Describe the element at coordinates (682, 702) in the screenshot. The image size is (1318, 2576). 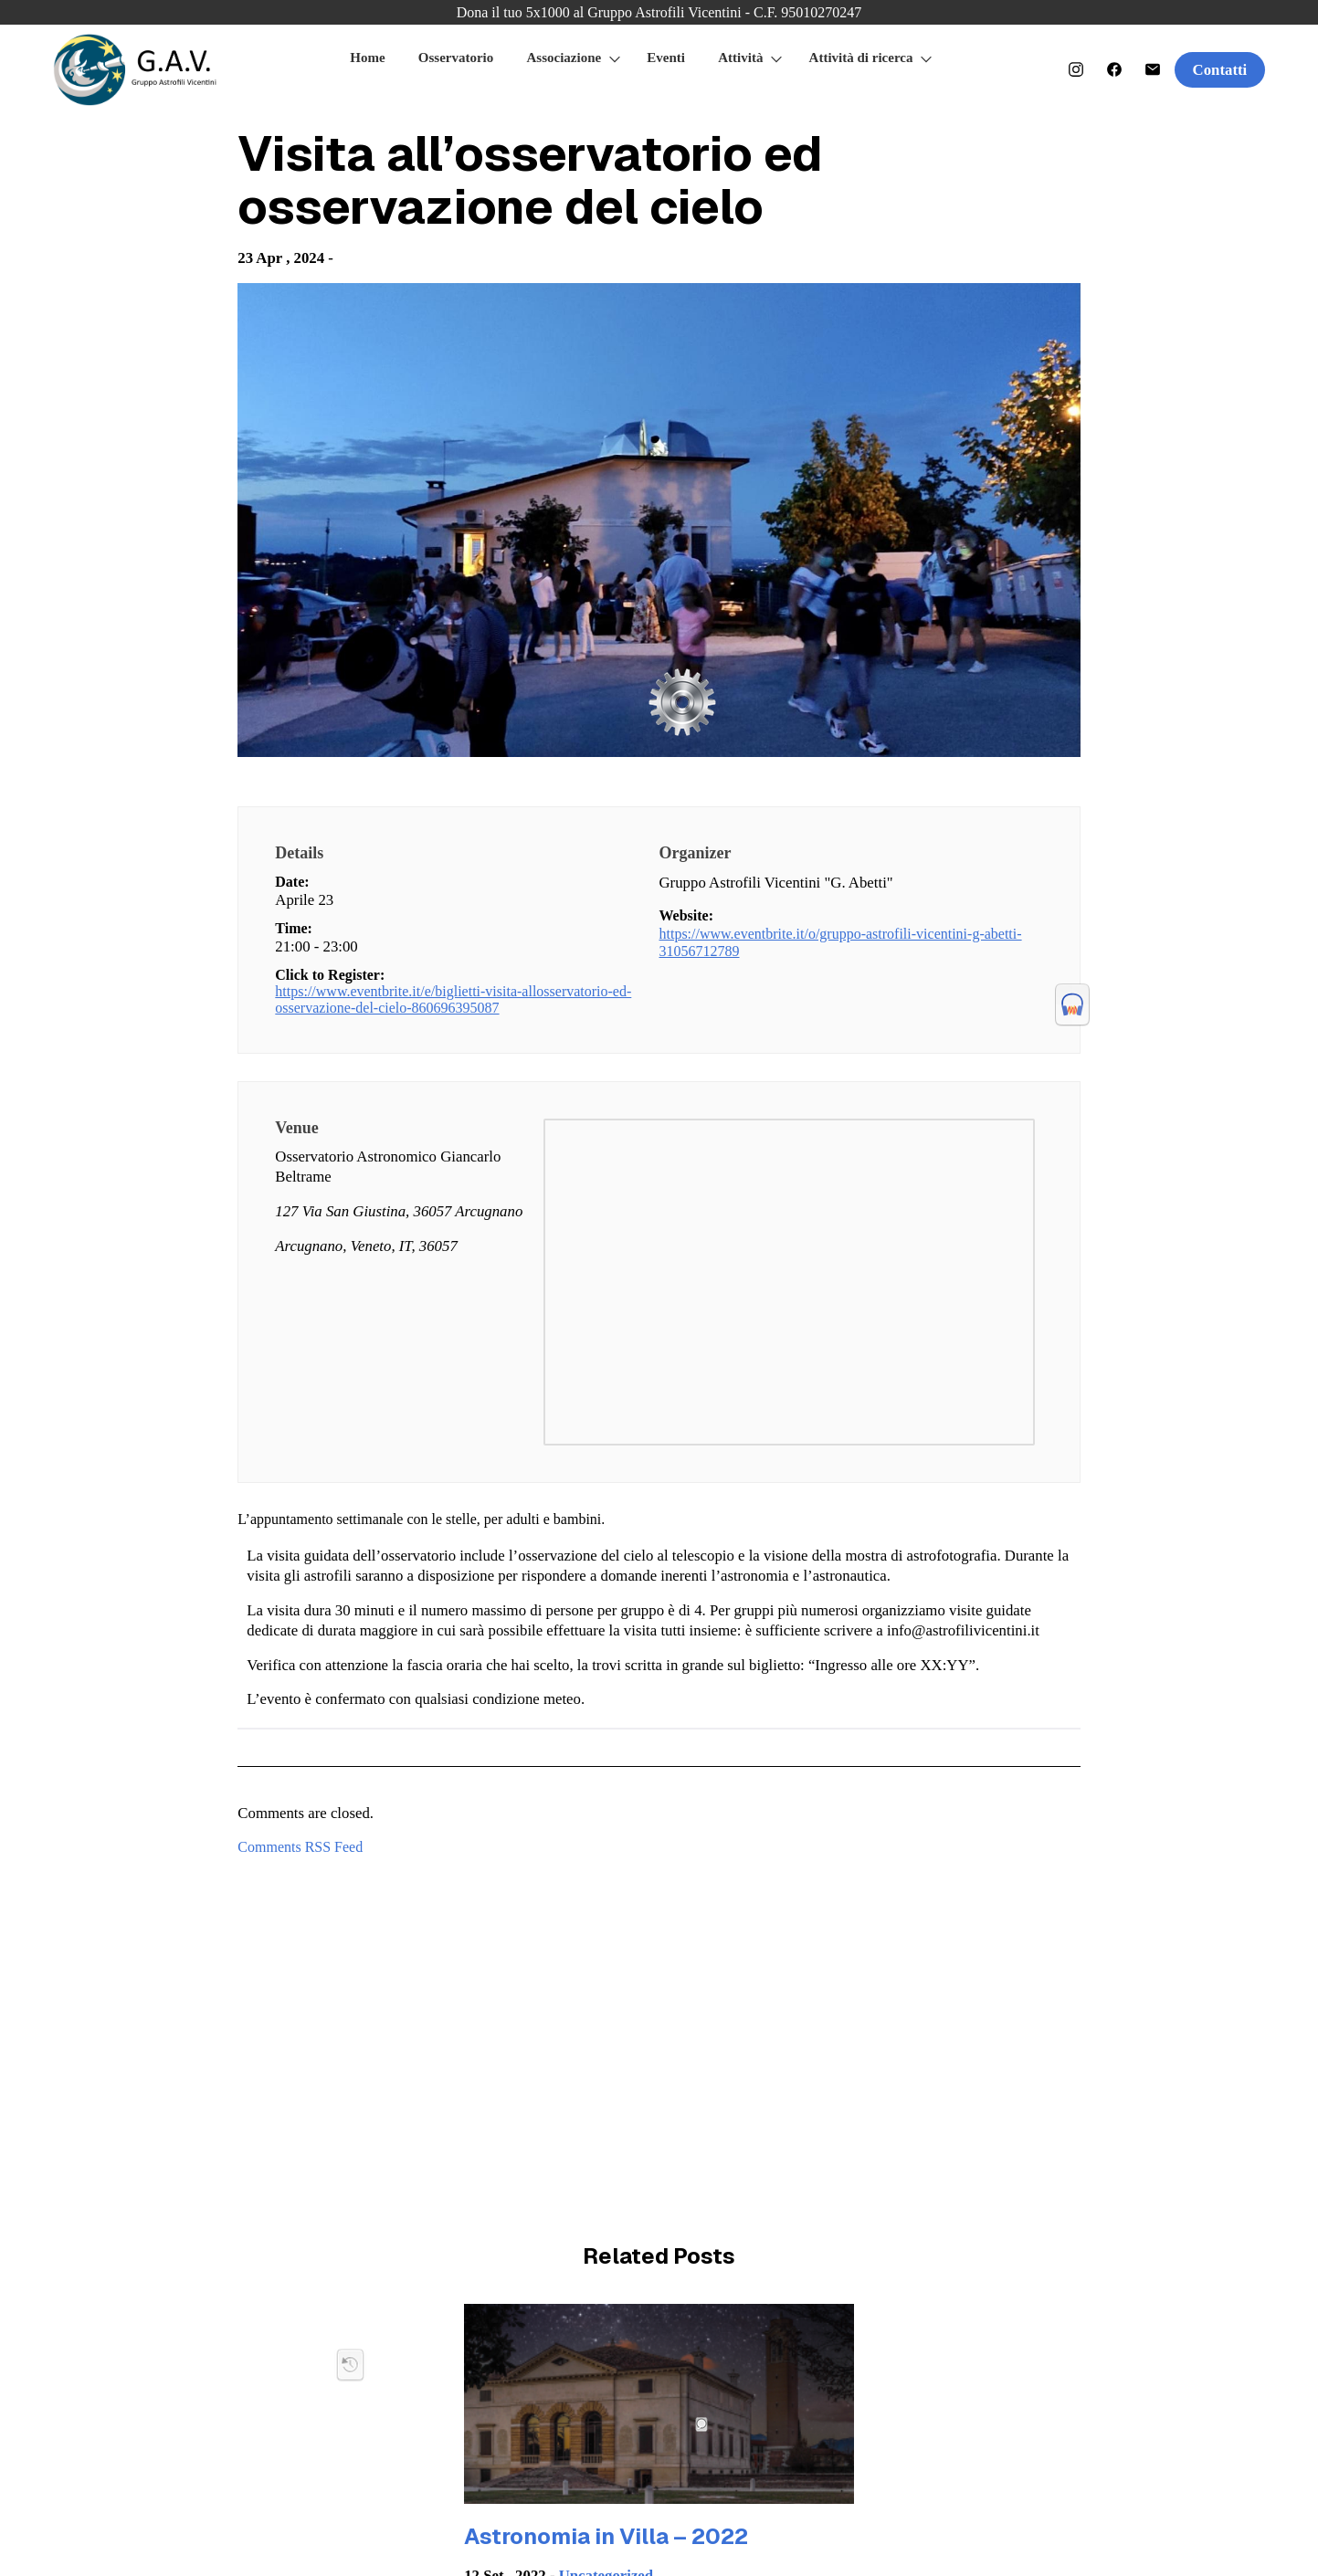
I see `access behavior settings in the media library` at that location.